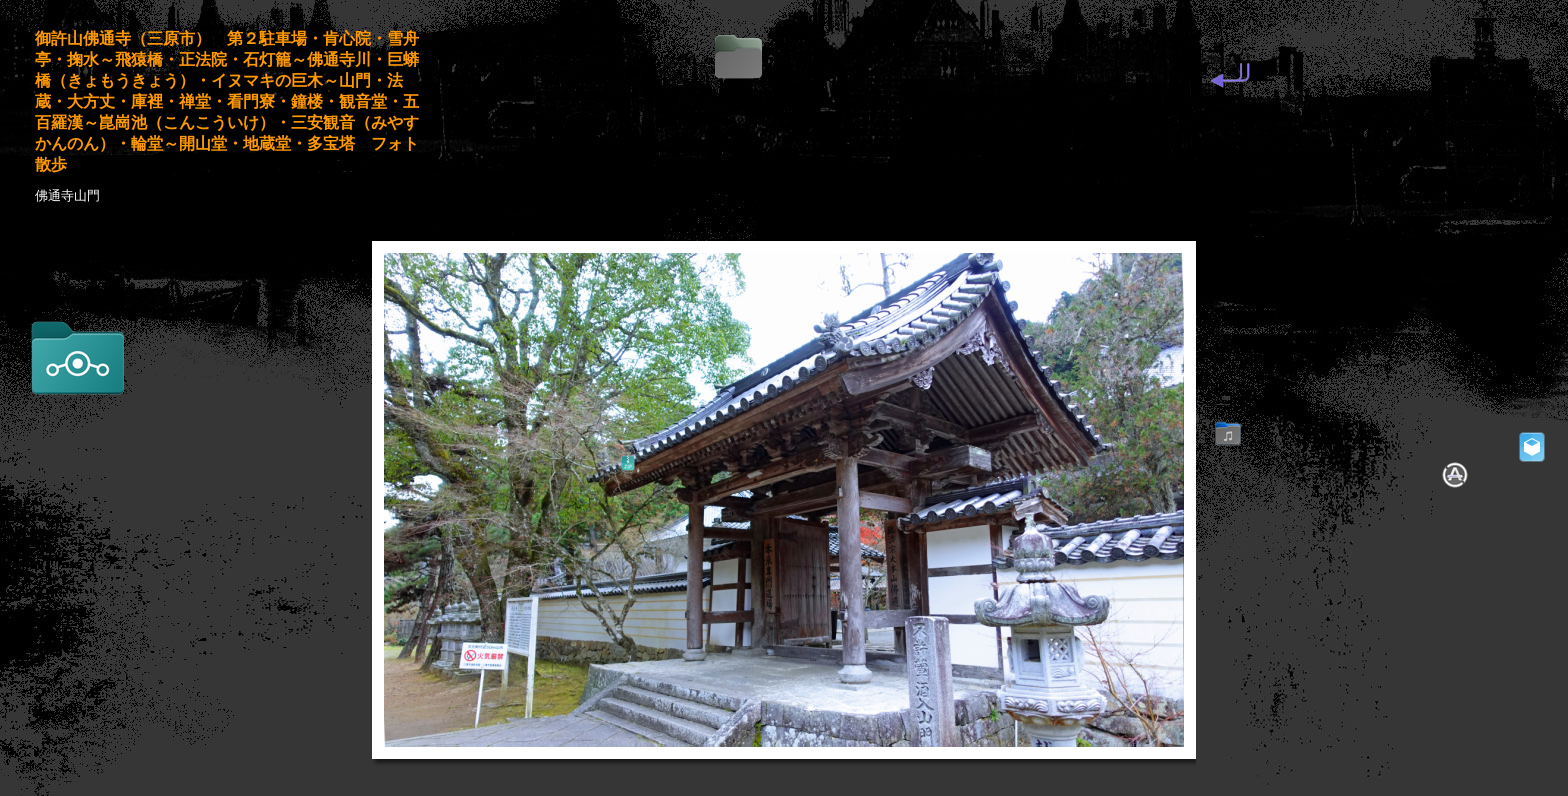  Describe the element at coordinates (738, 56) in the screenshot. I see `an open folder ready to display its contents` at that location.